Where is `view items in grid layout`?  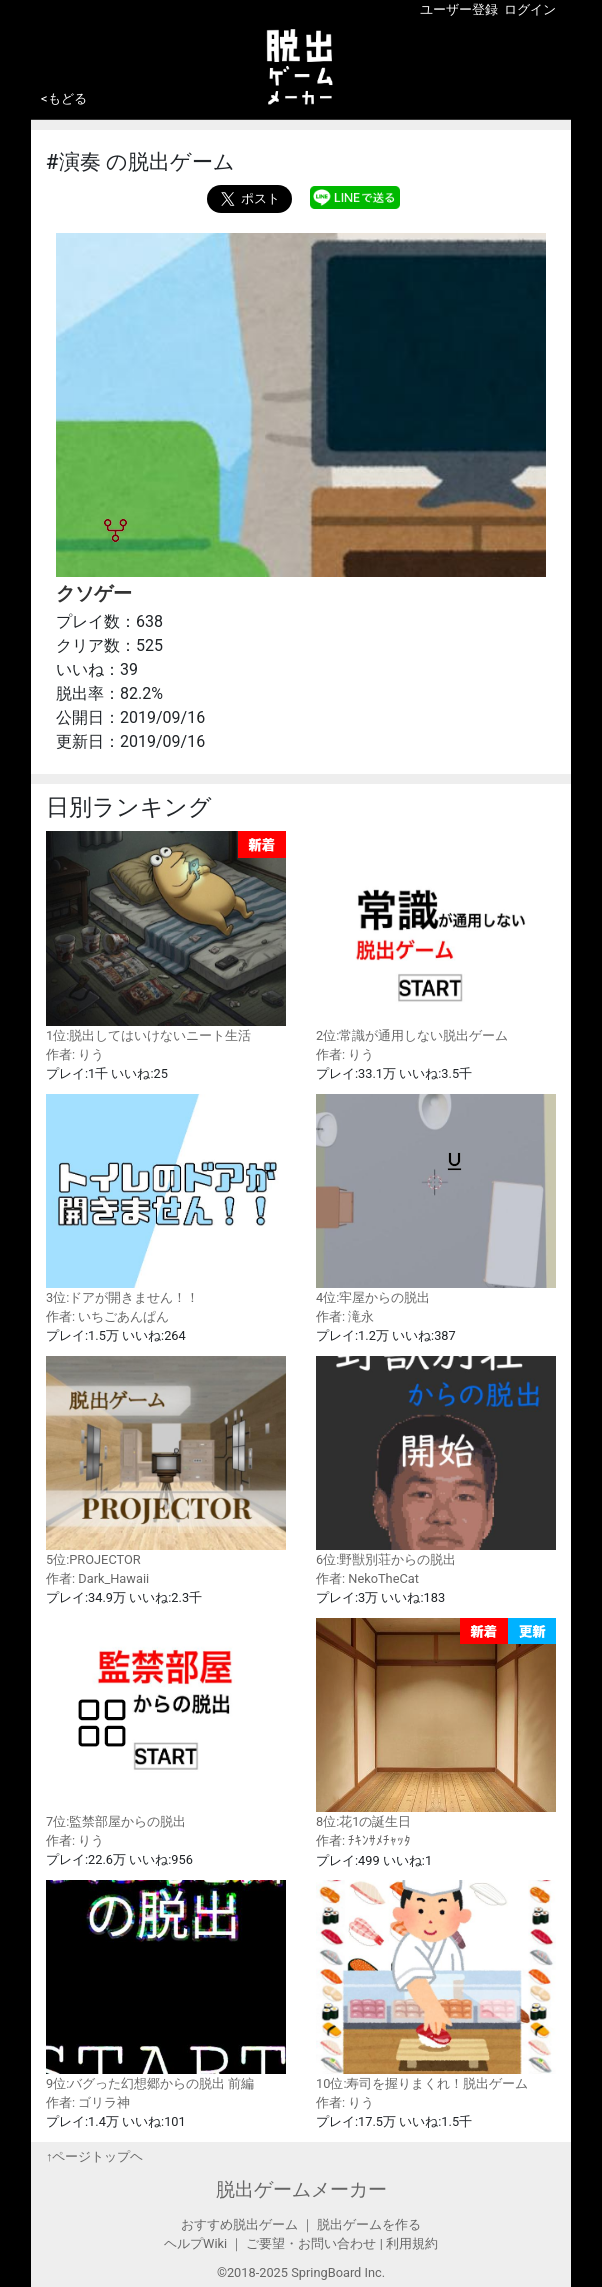
view items in grid layout is located at coordinates (102, 1723).